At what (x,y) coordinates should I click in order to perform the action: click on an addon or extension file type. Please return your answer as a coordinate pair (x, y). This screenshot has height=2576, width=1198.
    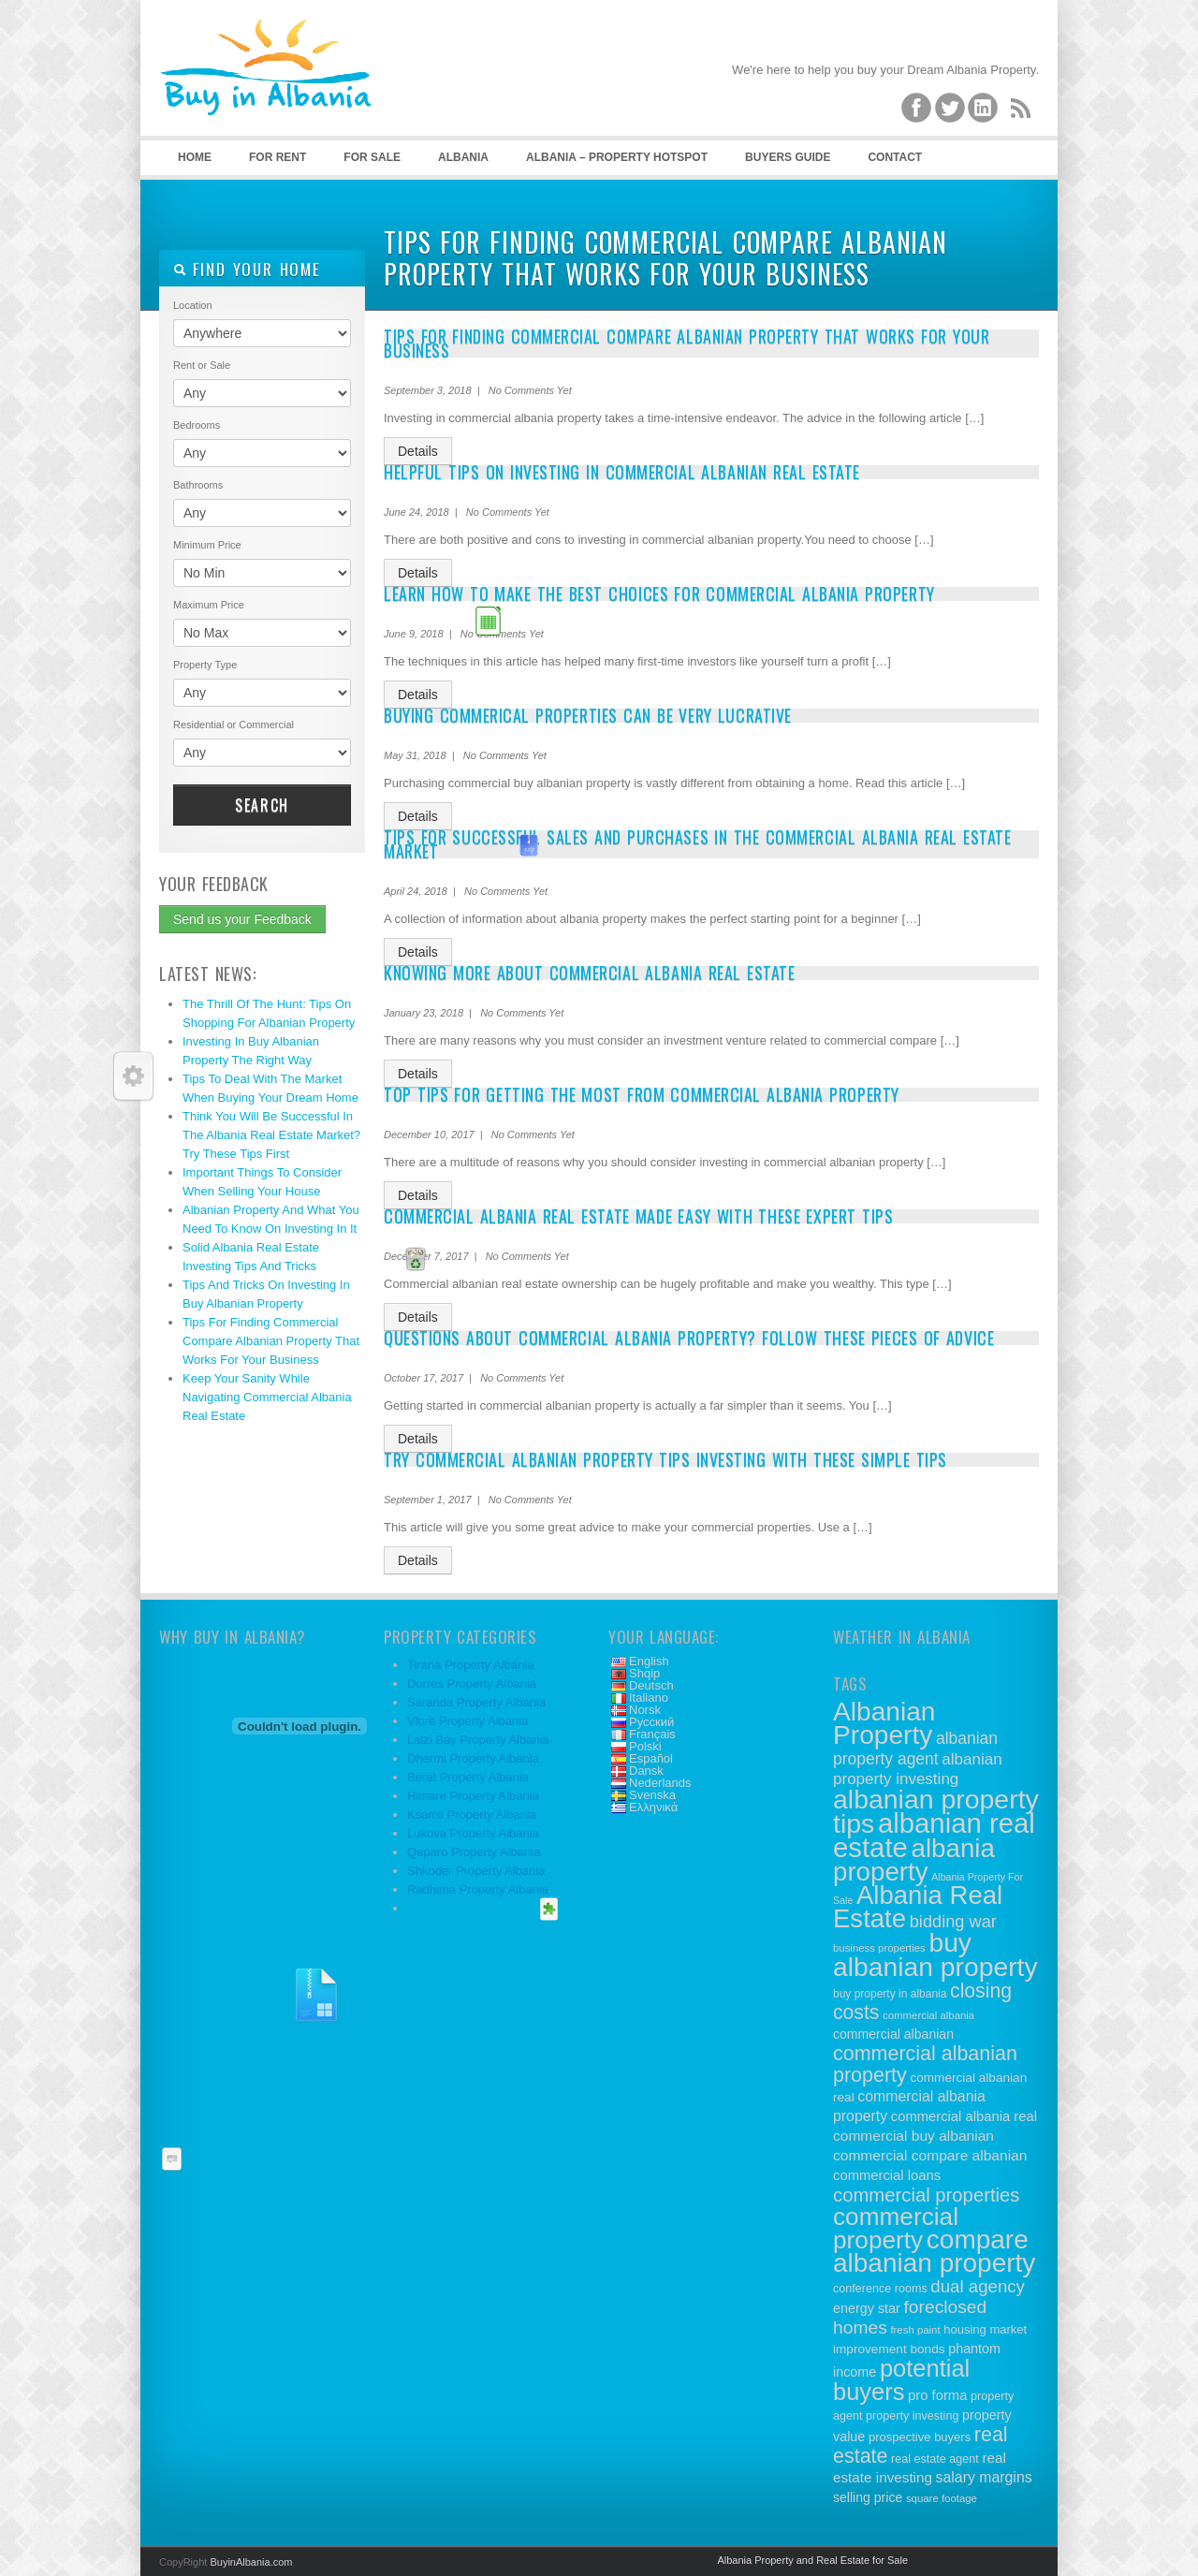
    Looking at the image, I should click on (548, 1909).